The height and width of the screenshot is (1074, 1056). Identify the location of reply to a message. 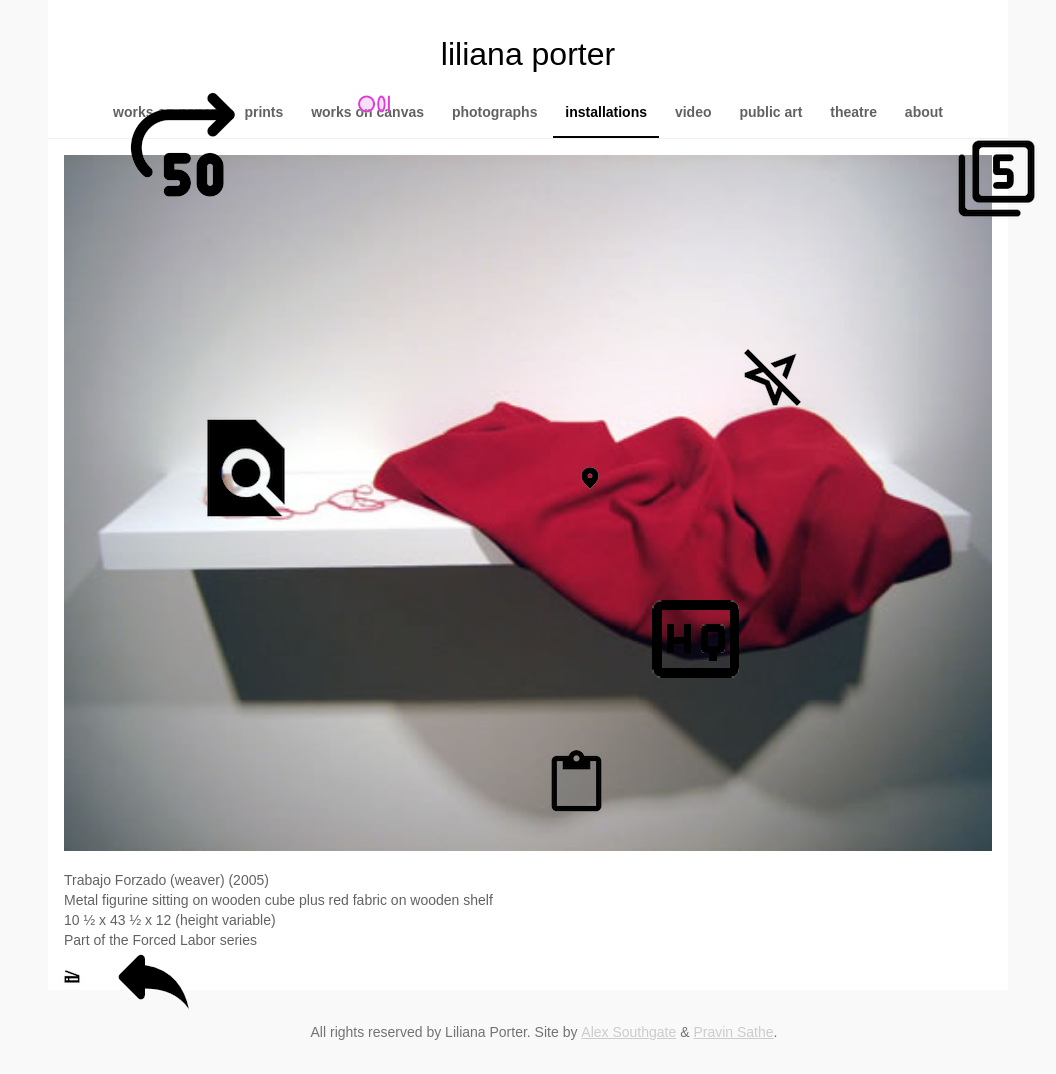
(153, 977).